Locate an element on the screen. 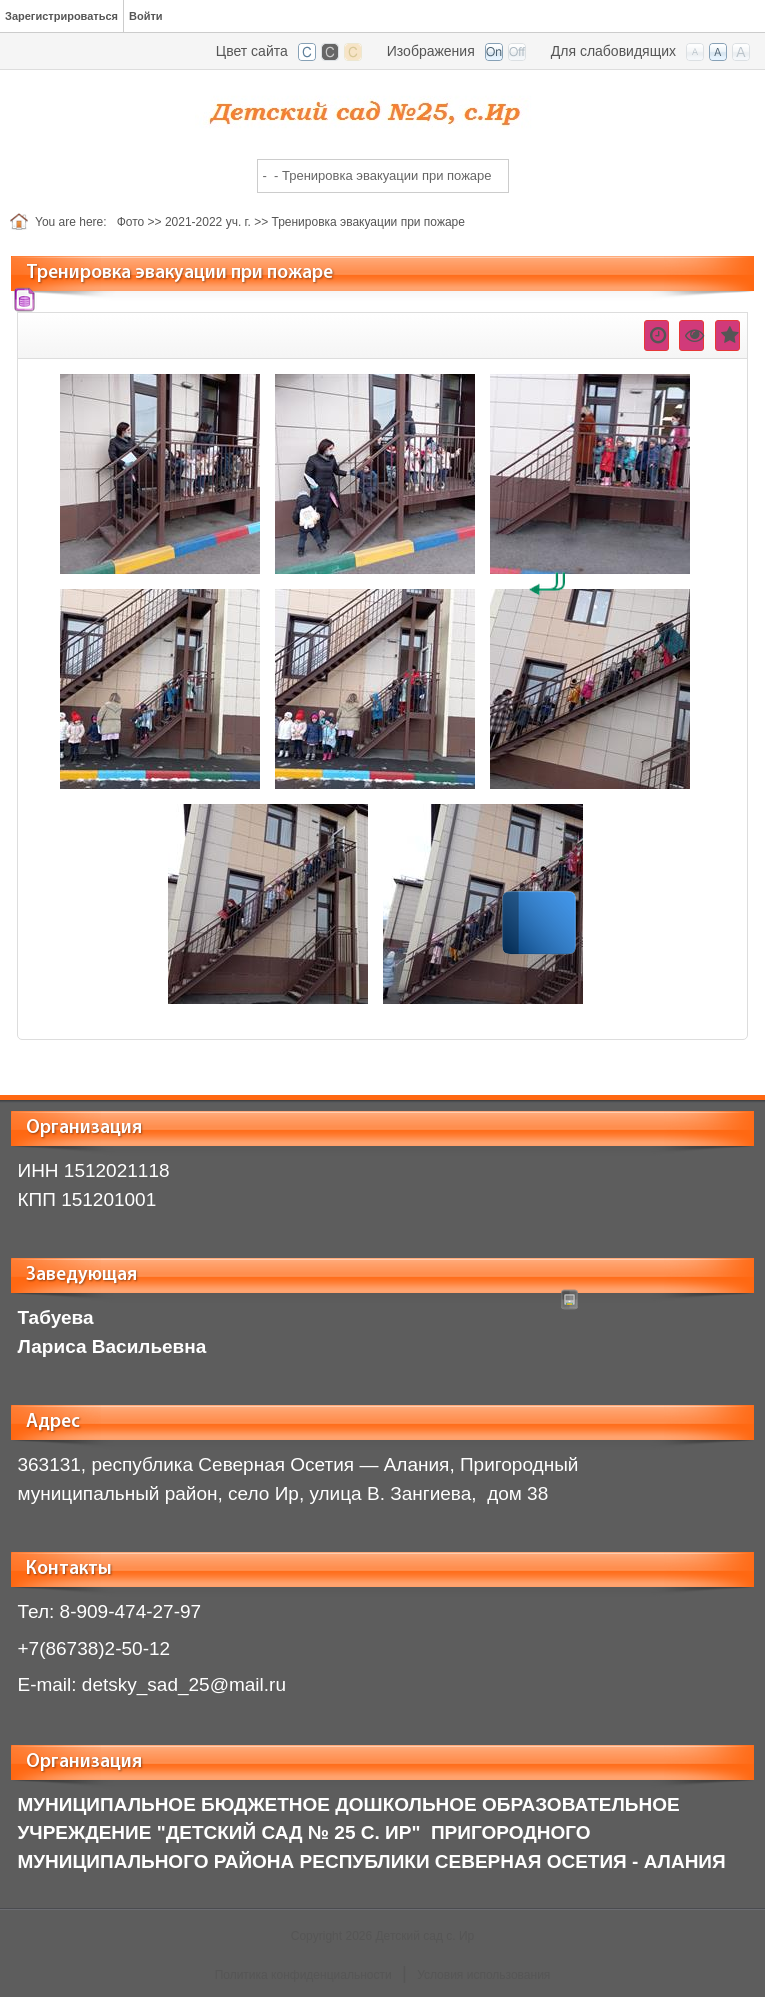  access the desktop folder is located at coordinates (539, 920).